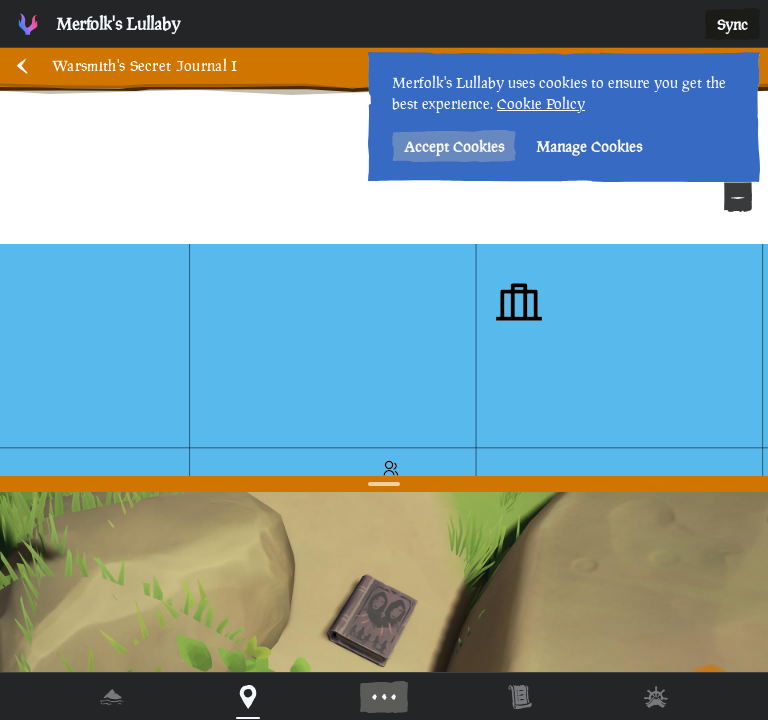 The height and width of the screenshot is (720, 768). What do you see at coordinates (390, 468) in the screenshot?
I see `view group members` at bounding box center [390, 468].